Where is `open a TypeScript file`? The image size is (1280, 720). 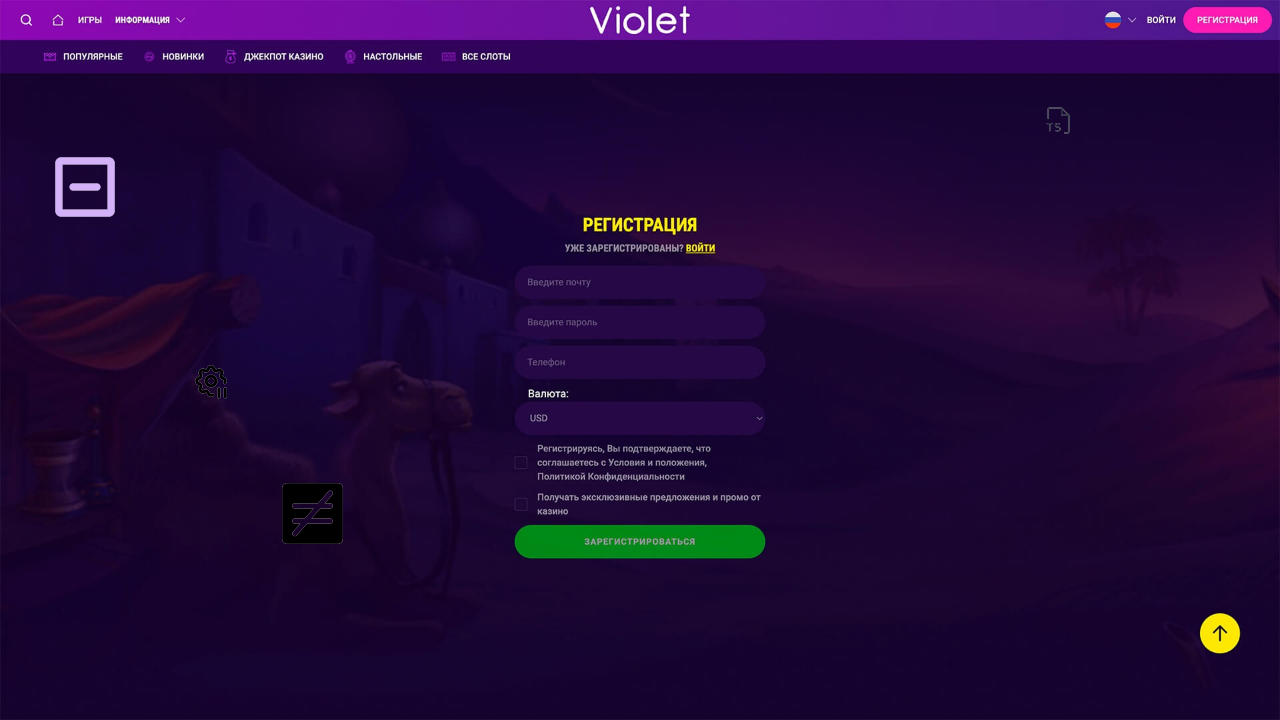 open a TypeScript file is located at coordinates (1058, 120).